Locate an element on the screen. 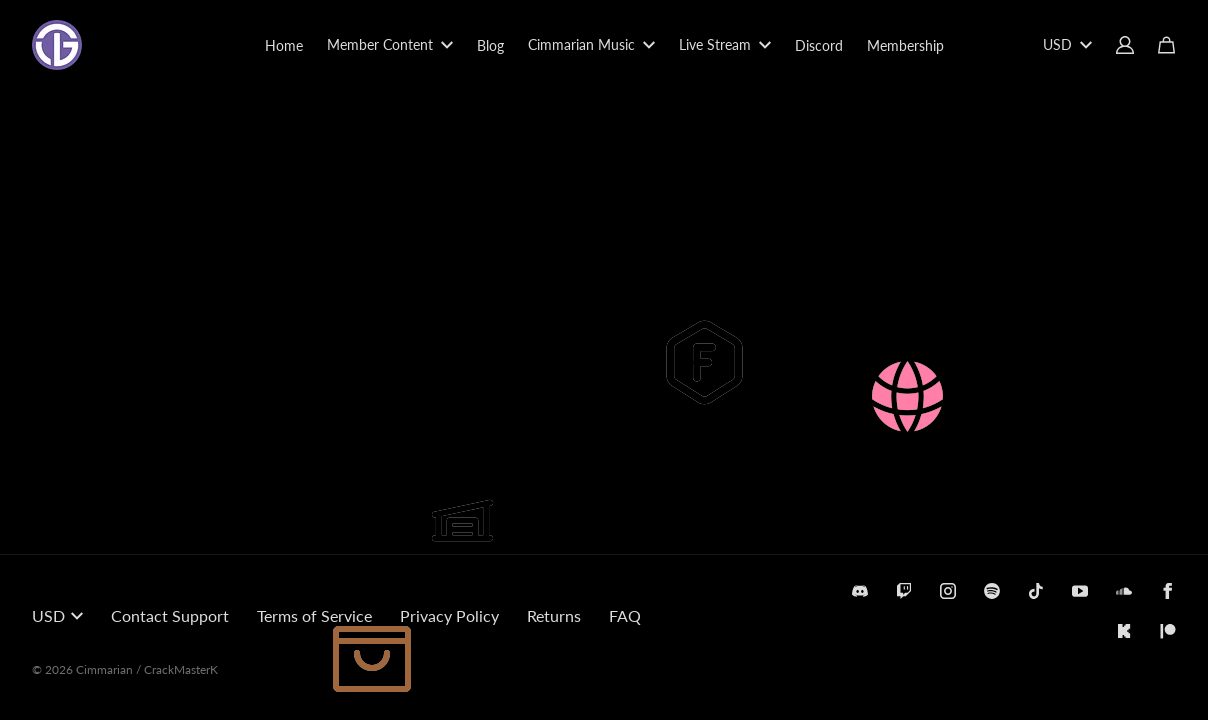  view your shopping bag is located at coordinates (372, 659).